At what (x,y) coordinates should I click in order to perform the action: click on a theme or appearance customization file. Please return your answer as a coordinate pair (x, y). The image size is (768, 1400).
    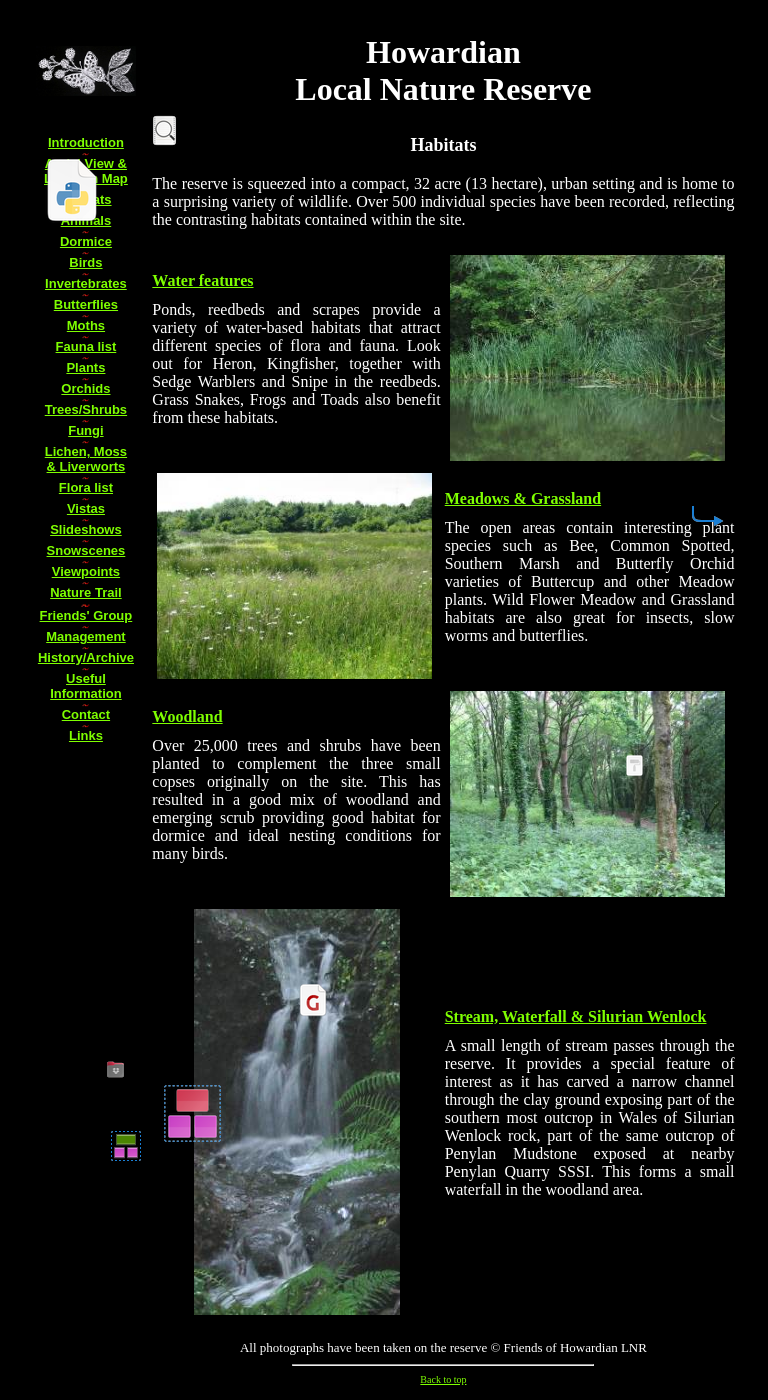
    Looking at the image, I should click on (634, 765).